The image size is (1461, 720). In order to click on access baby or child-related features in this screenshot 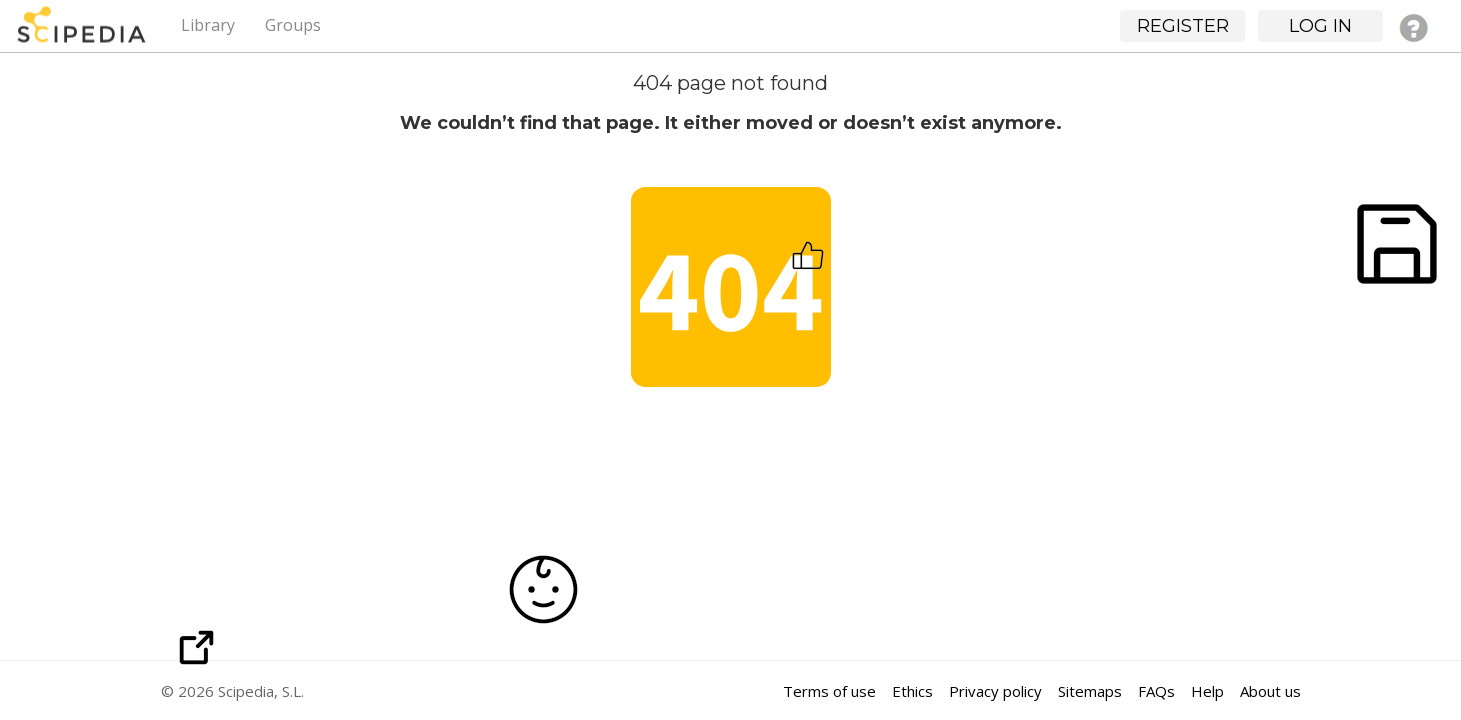, I will do `click(543, 589)`.